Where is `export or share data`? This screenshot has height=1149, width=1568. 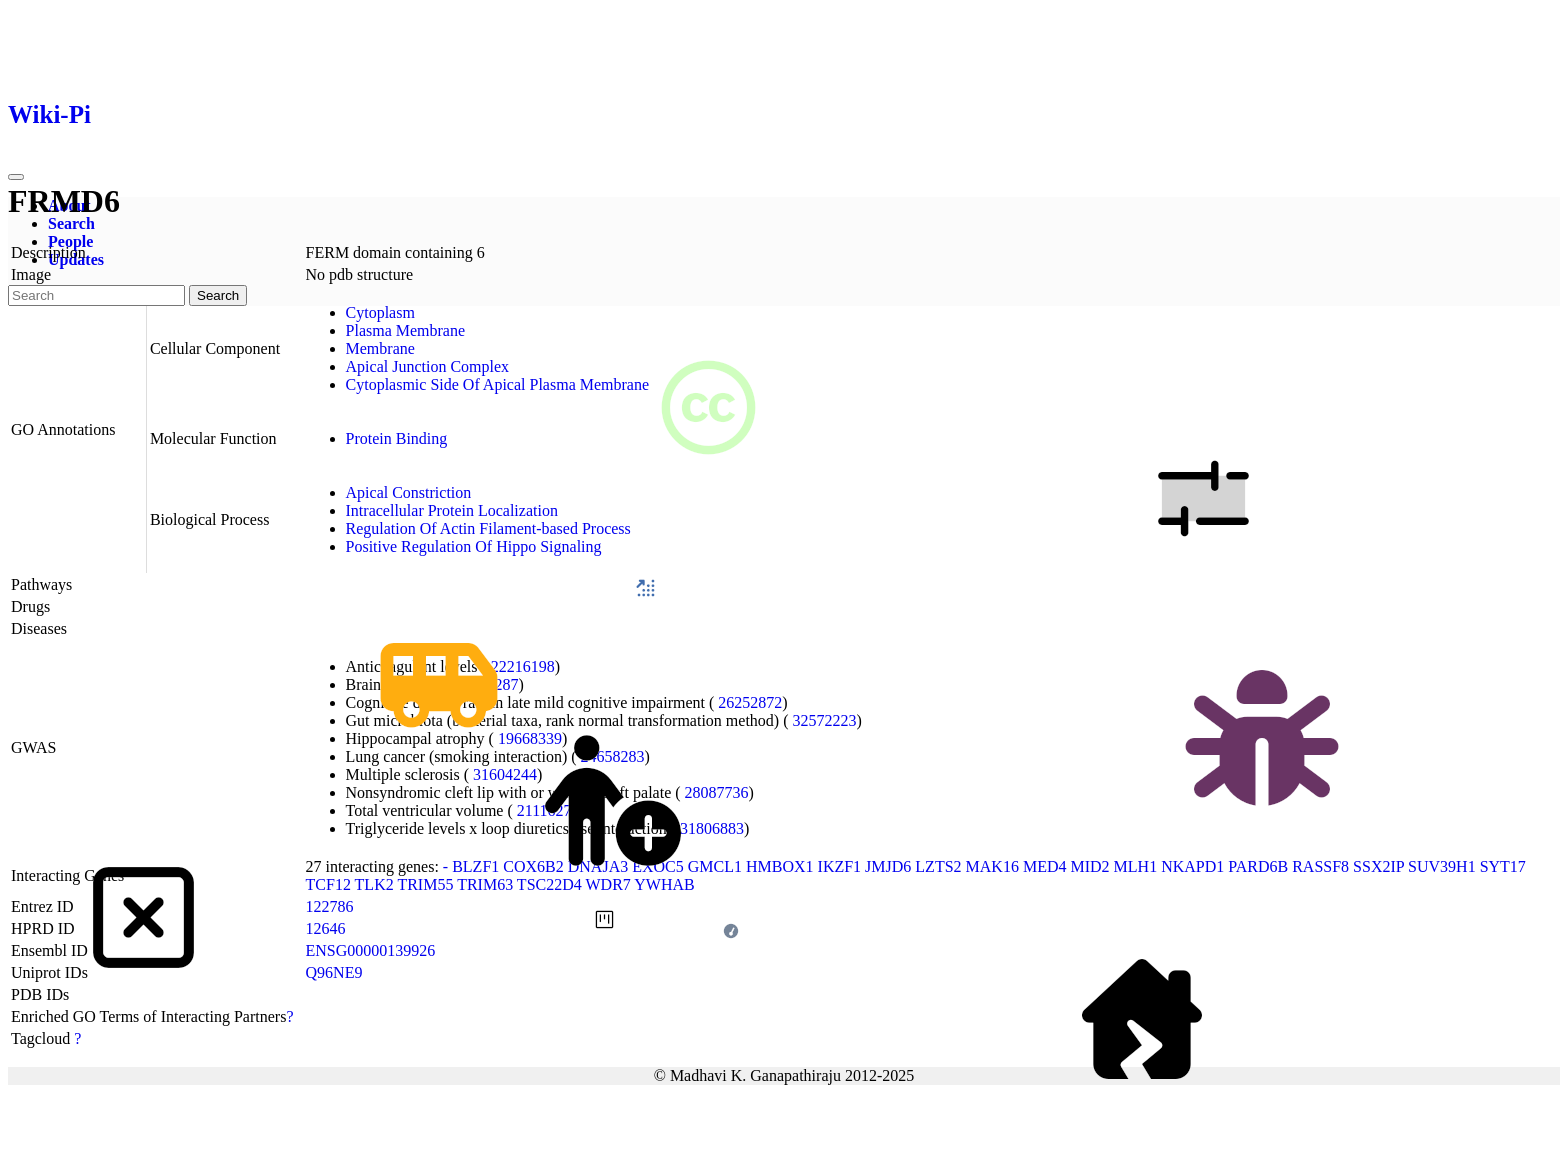 export or share data is located at coordinates (646, 588).